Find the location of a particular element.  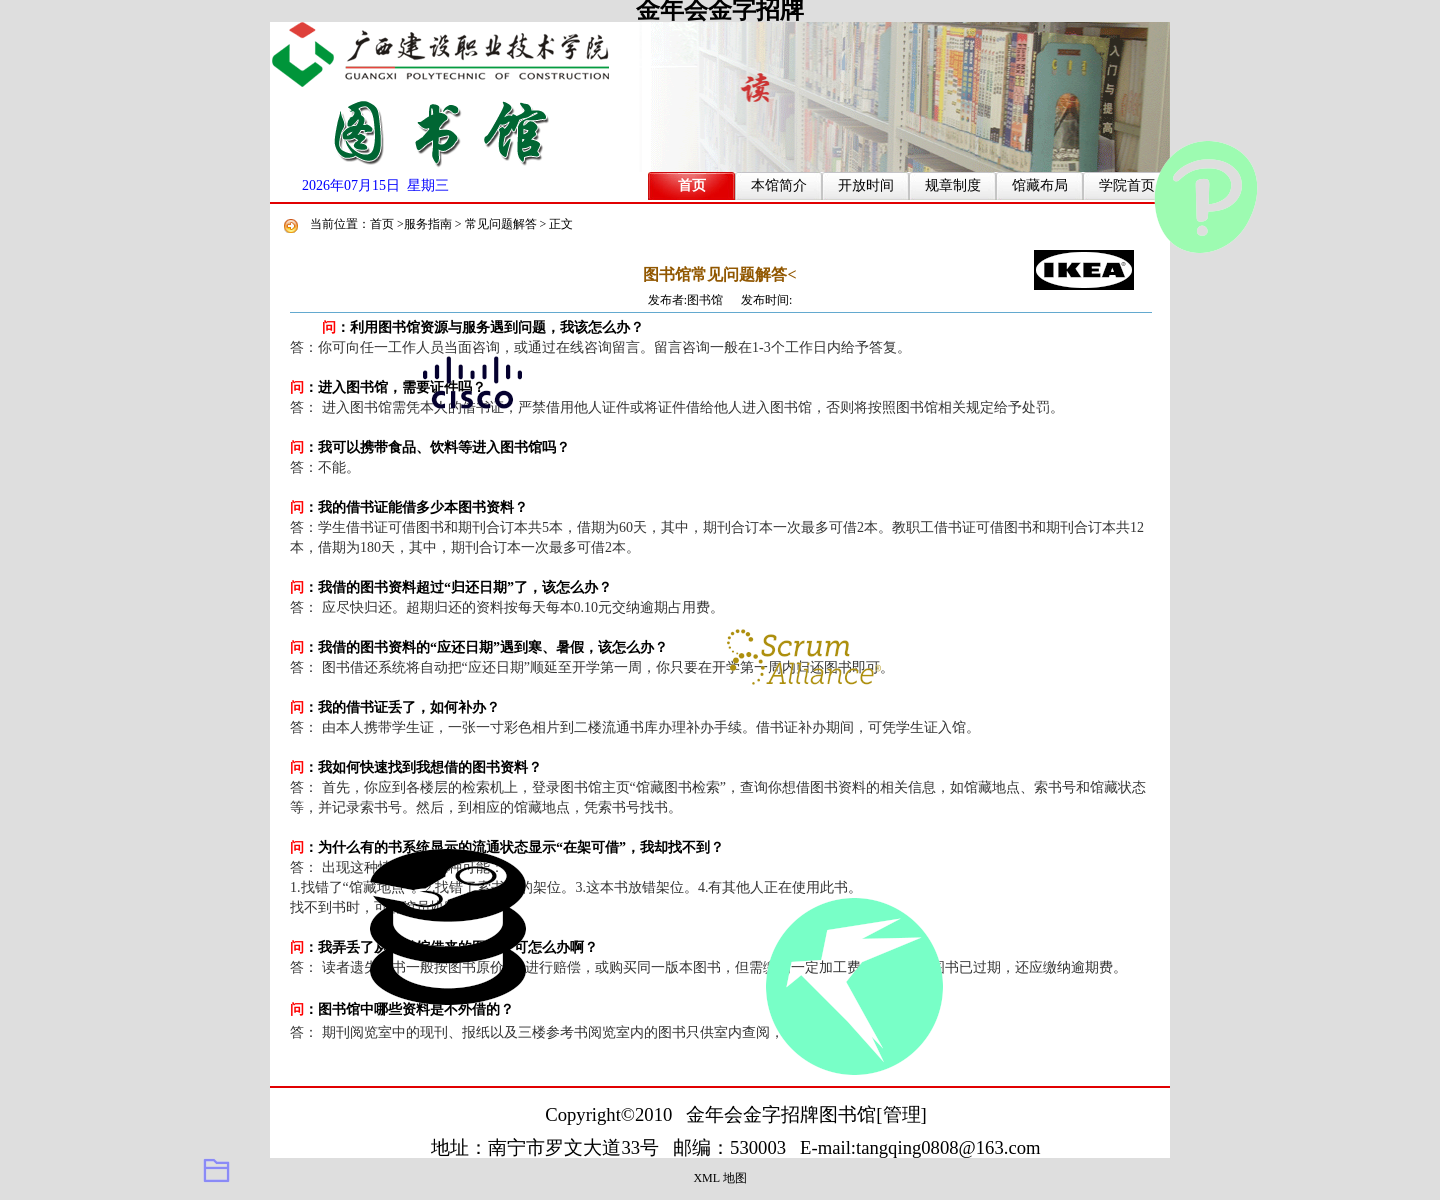

open folder to view files is located at coordinates (216, 1170).